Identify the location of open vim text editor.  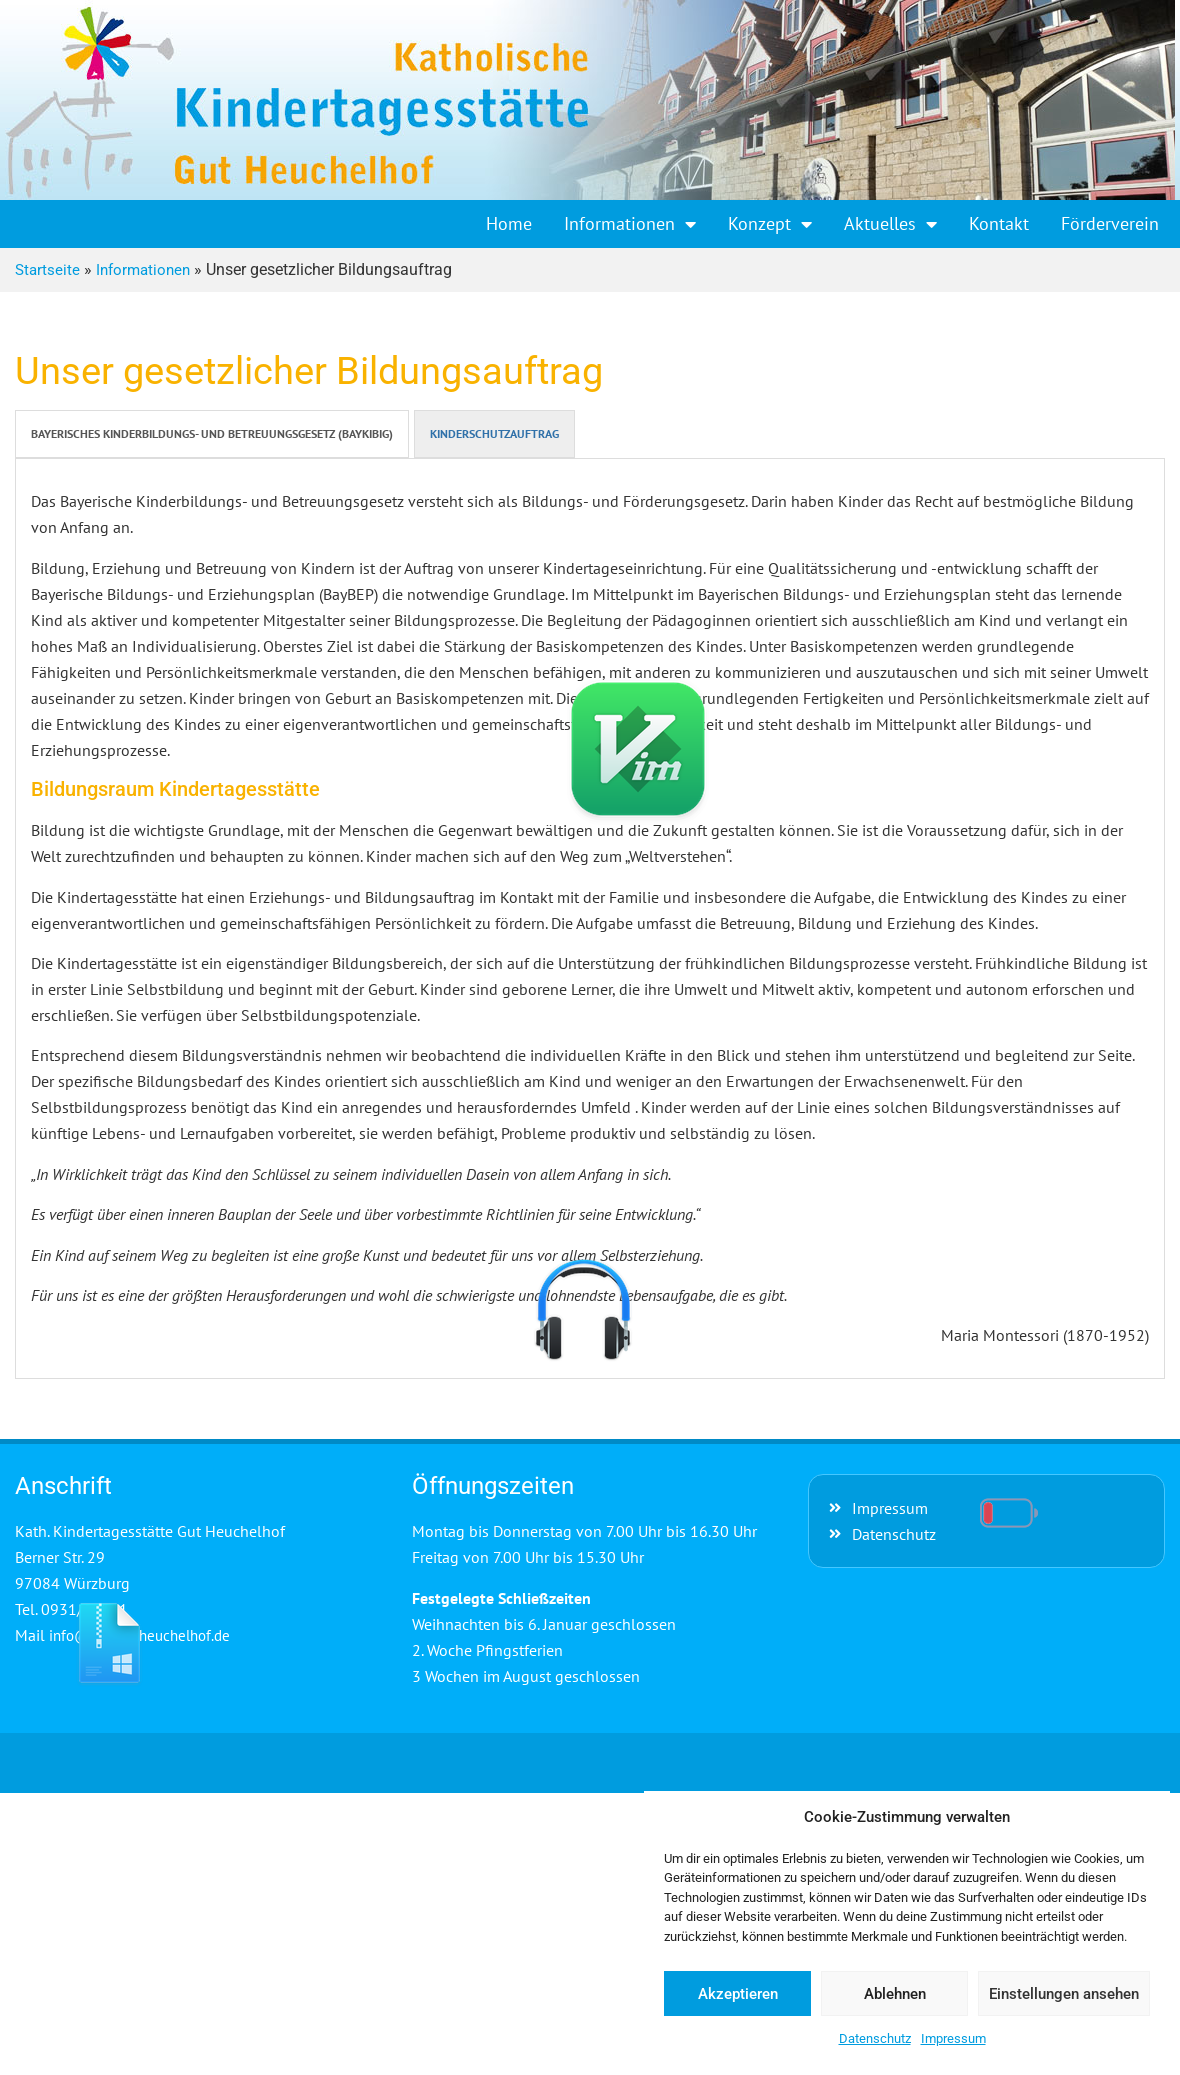
(638, 749).